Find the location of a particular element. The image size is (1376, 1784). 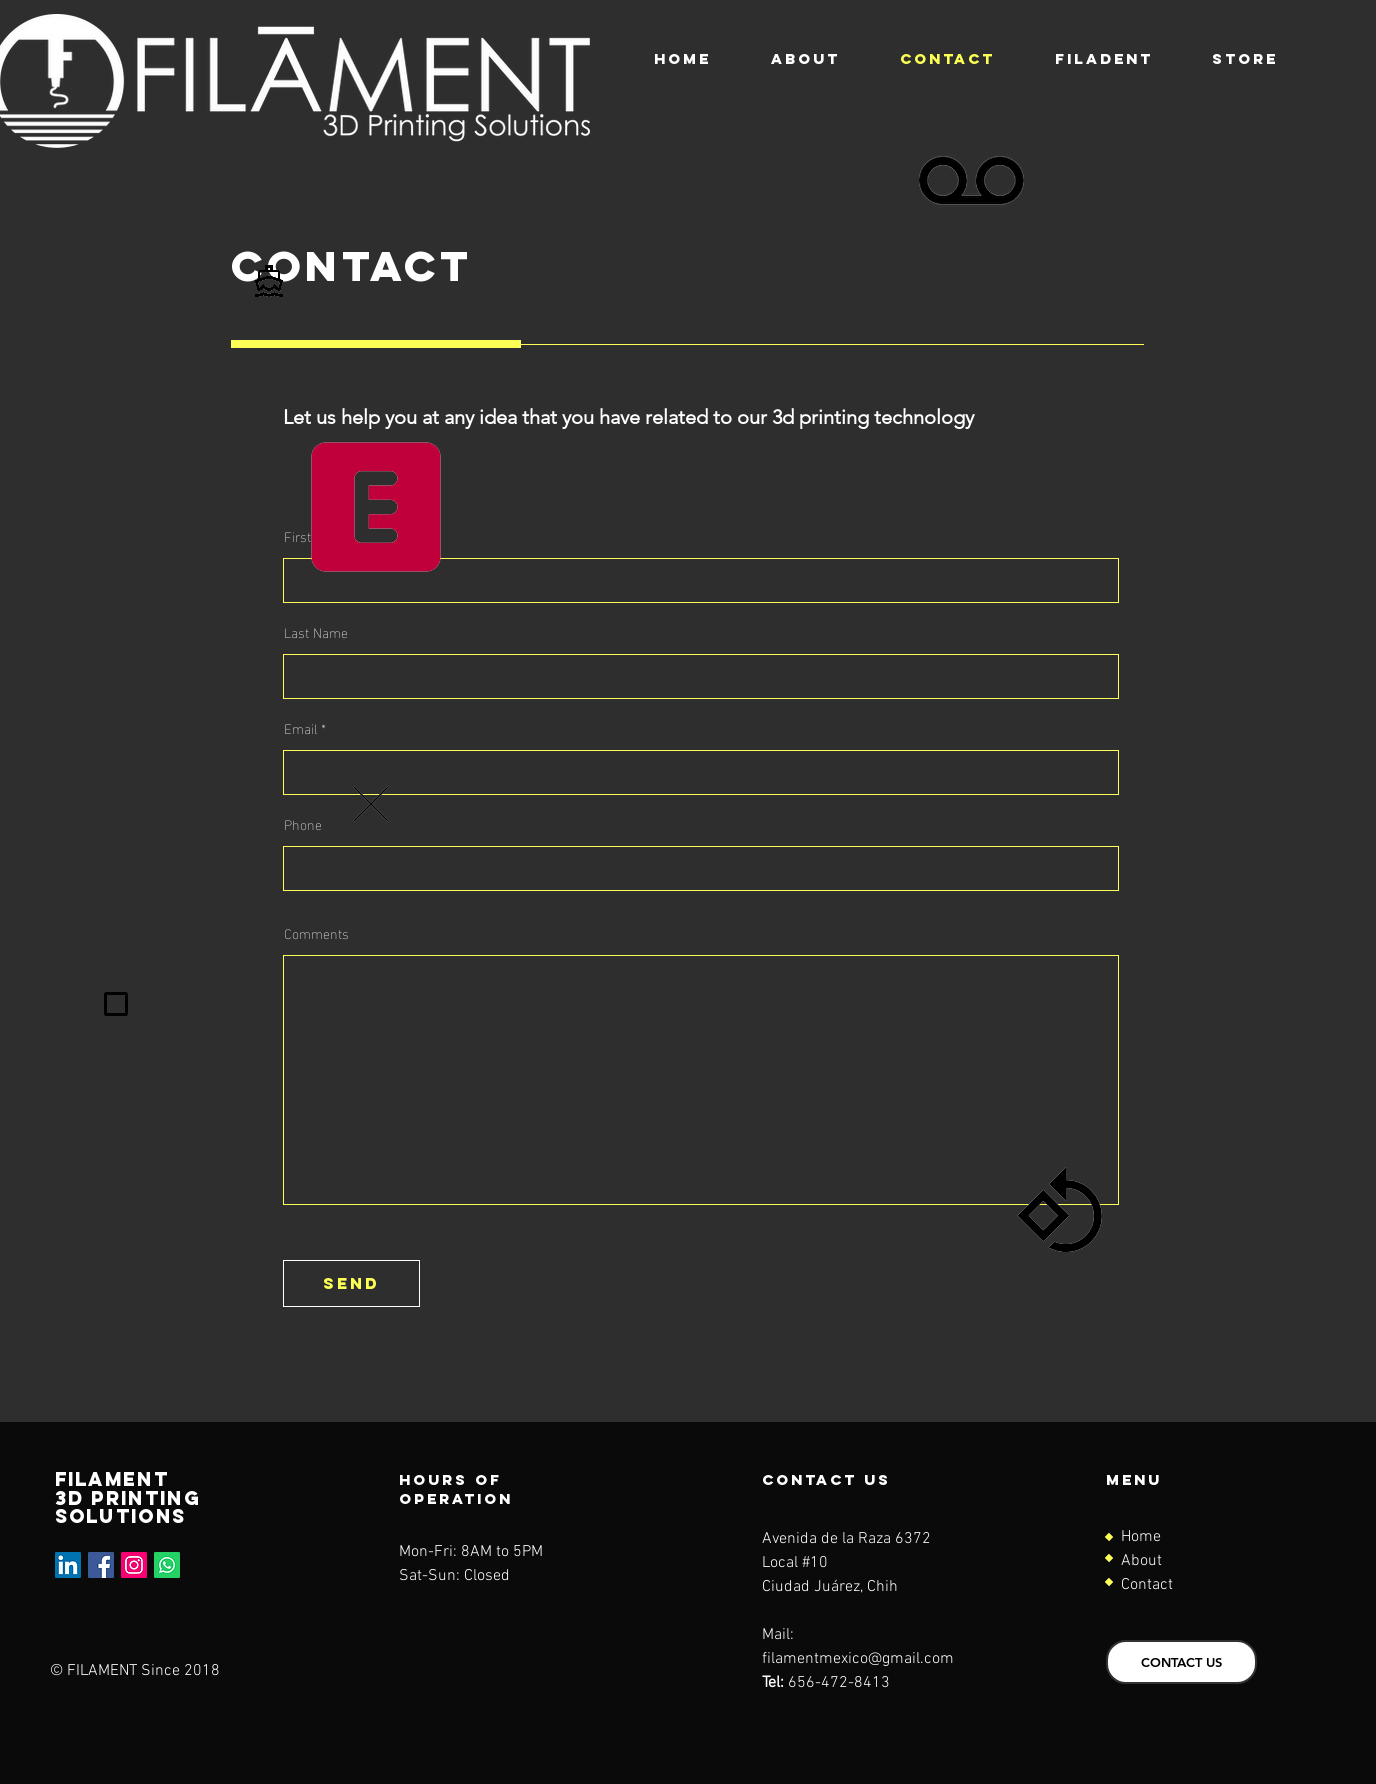

access voicemail messages is located at coordinates (971, 182).